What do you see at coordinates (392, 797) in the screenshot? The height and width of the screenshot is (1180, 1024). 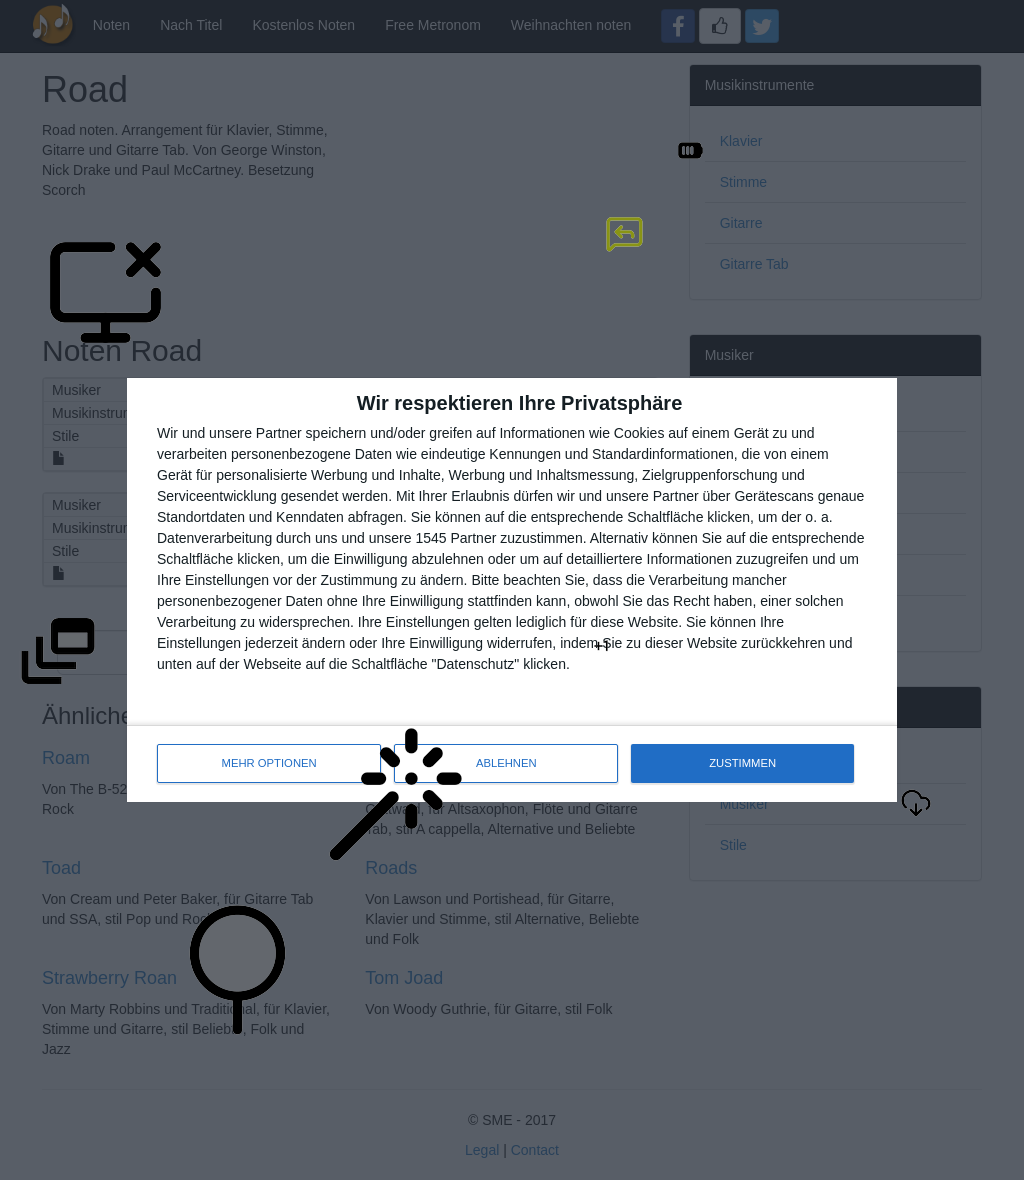 I see `apply magic or auto-enhance effects` at bounding box center [392, 797].